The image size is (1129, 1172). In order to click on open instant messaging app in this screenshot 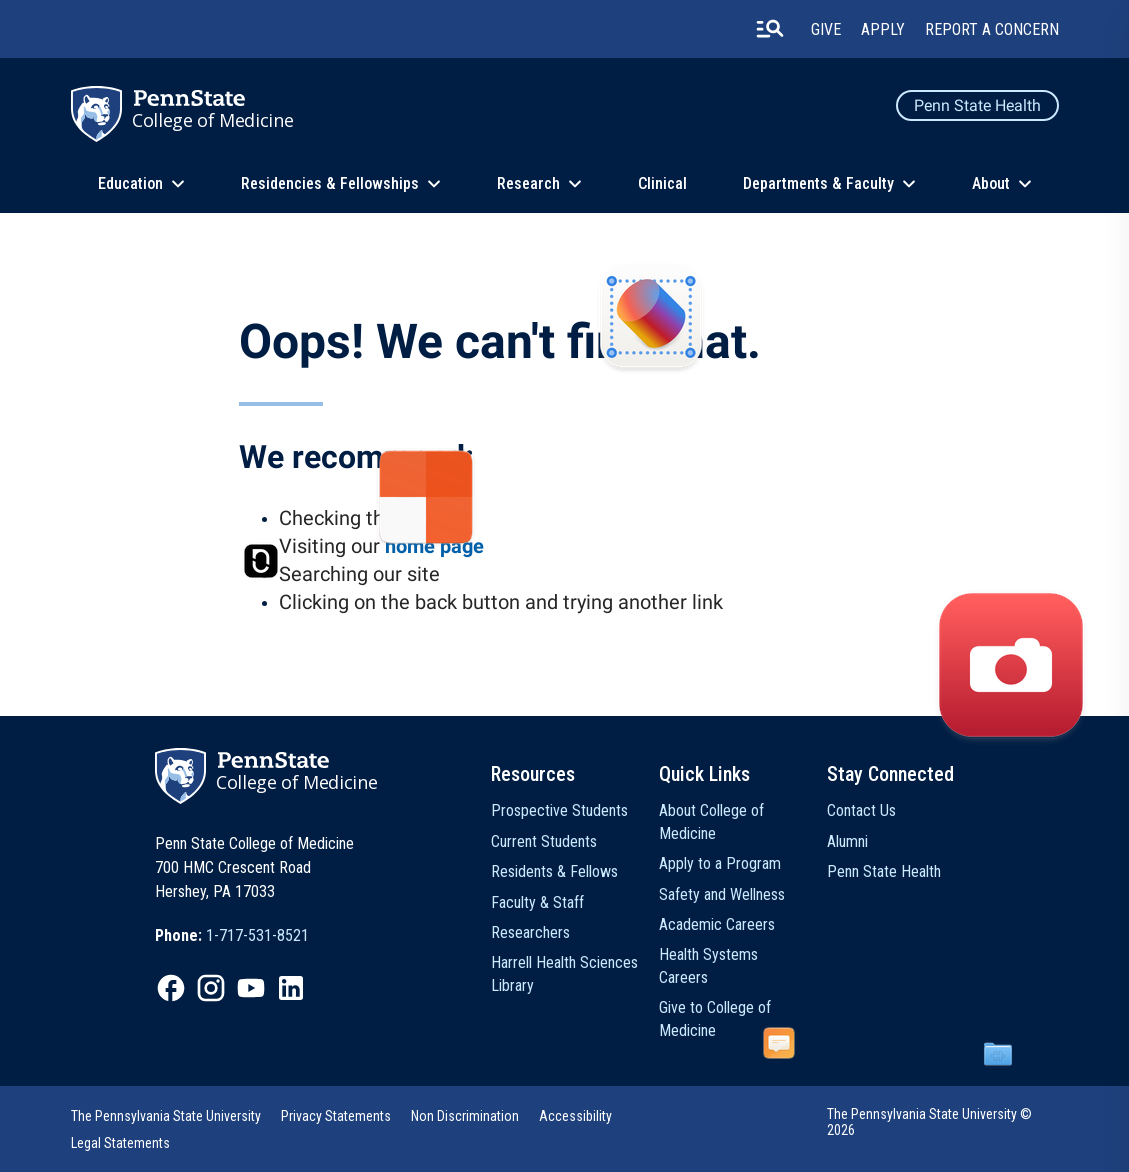, I will do `click(779, 1043)`.